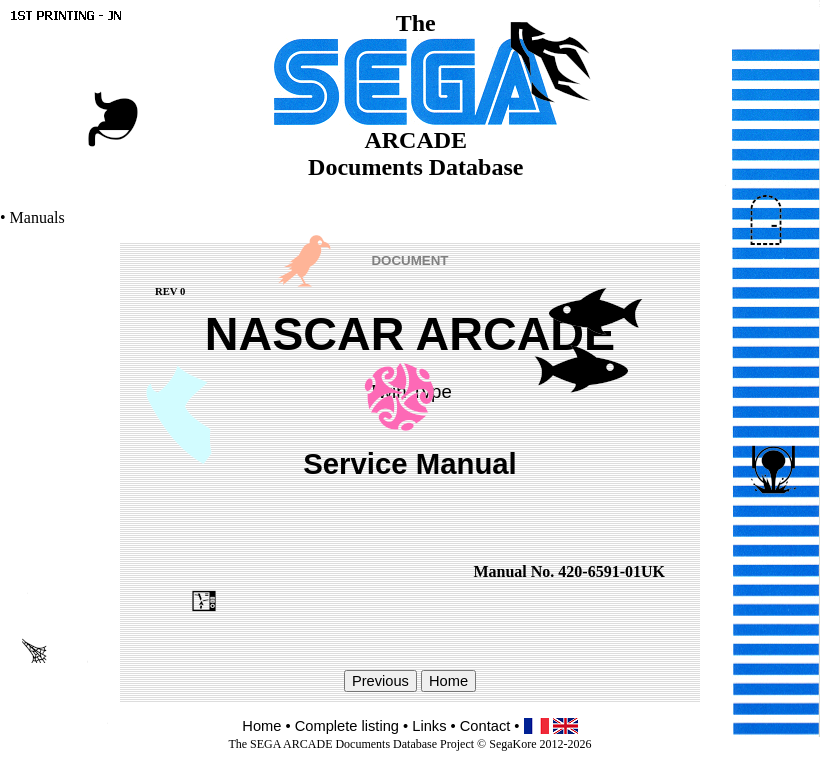 The width and height of the screenshot is (820, 767). What do you see at coordinates (551, 62) in the screenshot?
I see `a plant root or organic growth element` at bounding box center [551, 62].